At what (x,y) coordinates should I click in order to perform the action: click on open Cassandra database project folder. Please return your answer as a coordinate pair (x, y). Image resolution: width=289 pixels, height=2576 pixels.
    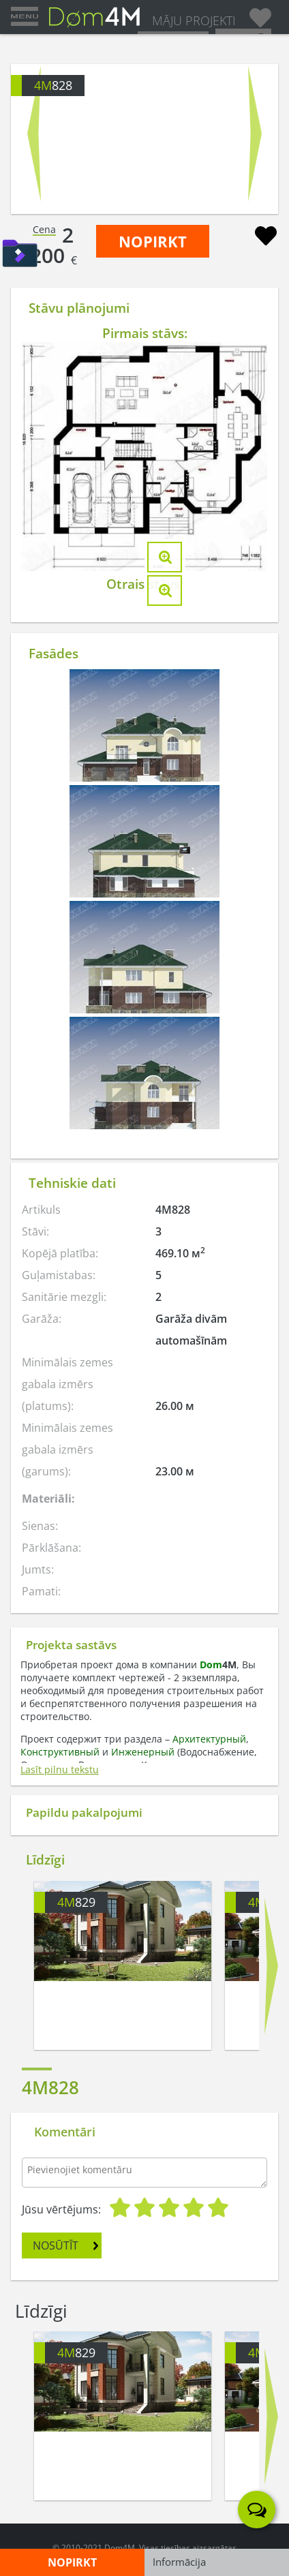
    Looking at the image, I should click on (185, 850).